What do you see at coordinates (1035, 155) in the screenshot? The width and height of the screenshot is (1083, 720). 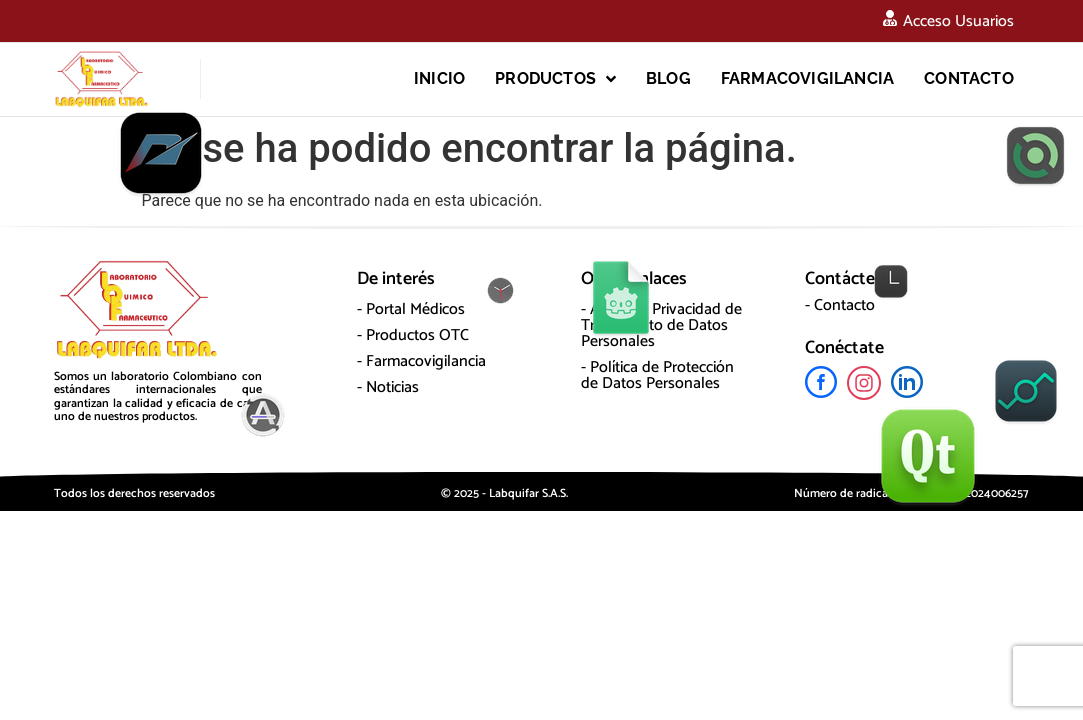 I see `open the void linux application` at bounding box center [1035, 155].